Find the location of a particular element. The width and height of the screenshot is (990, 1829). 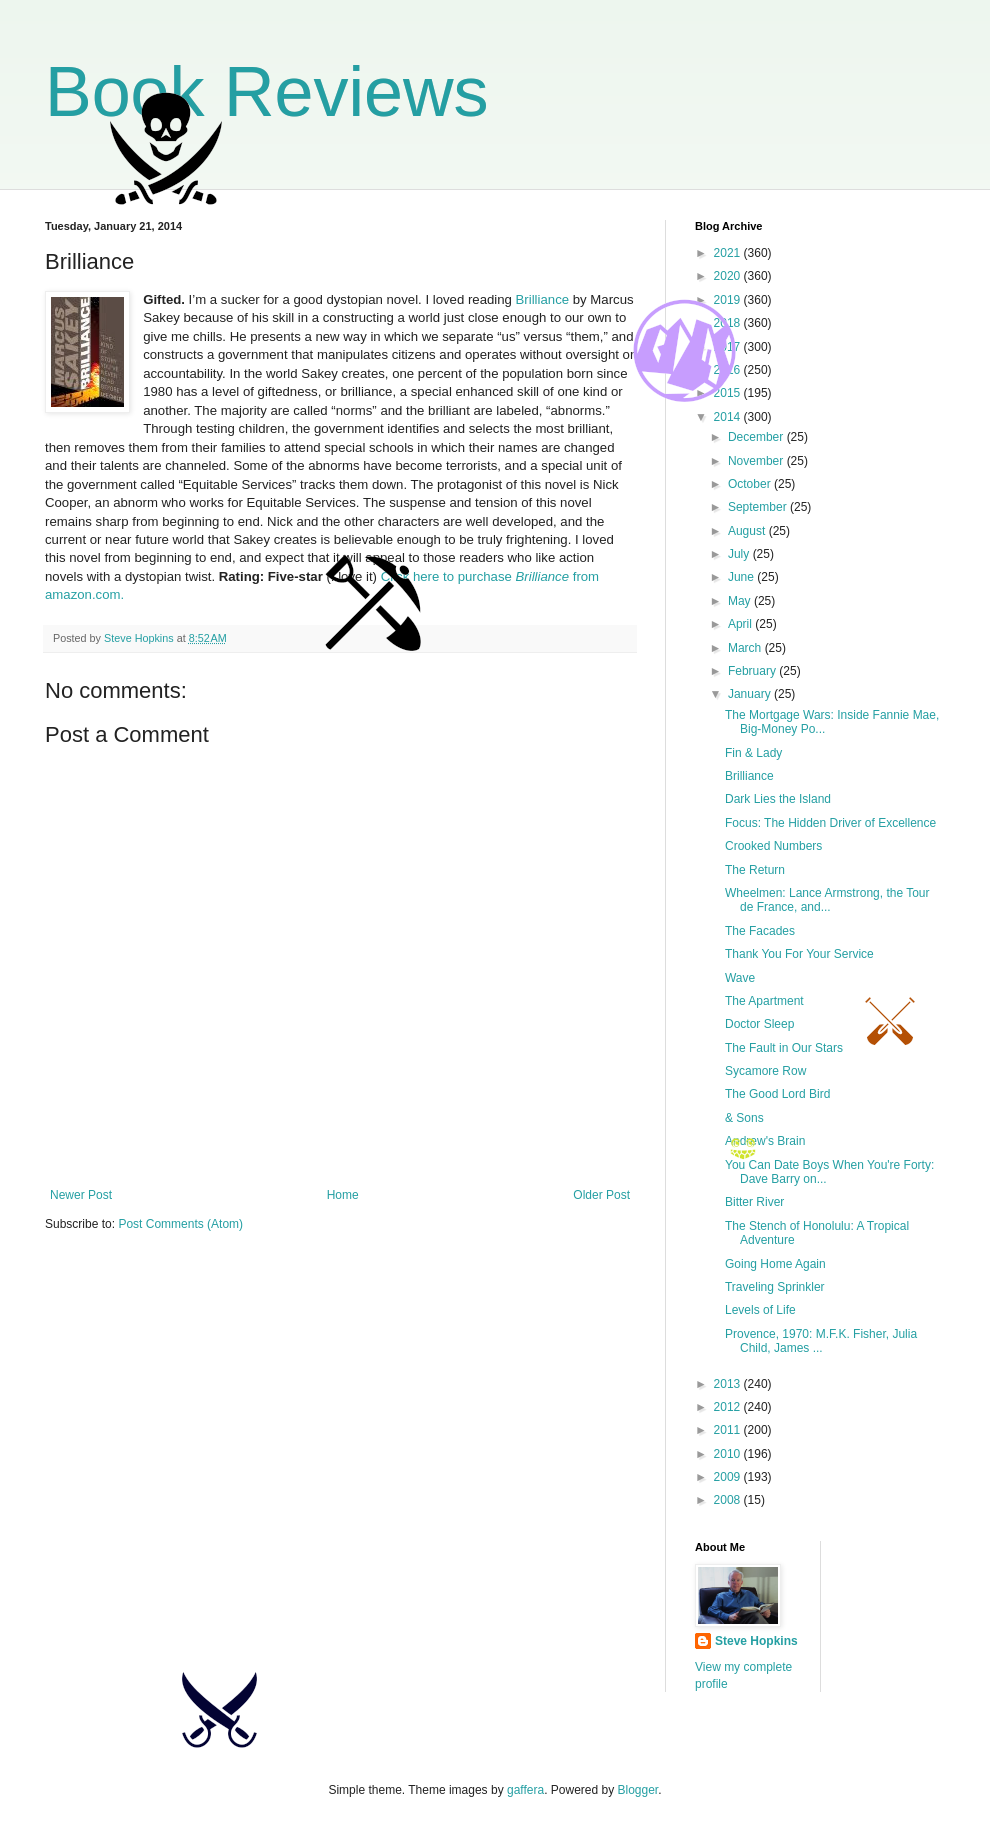

access water sports or kayaking activities is located at coordinates (890, 1022).